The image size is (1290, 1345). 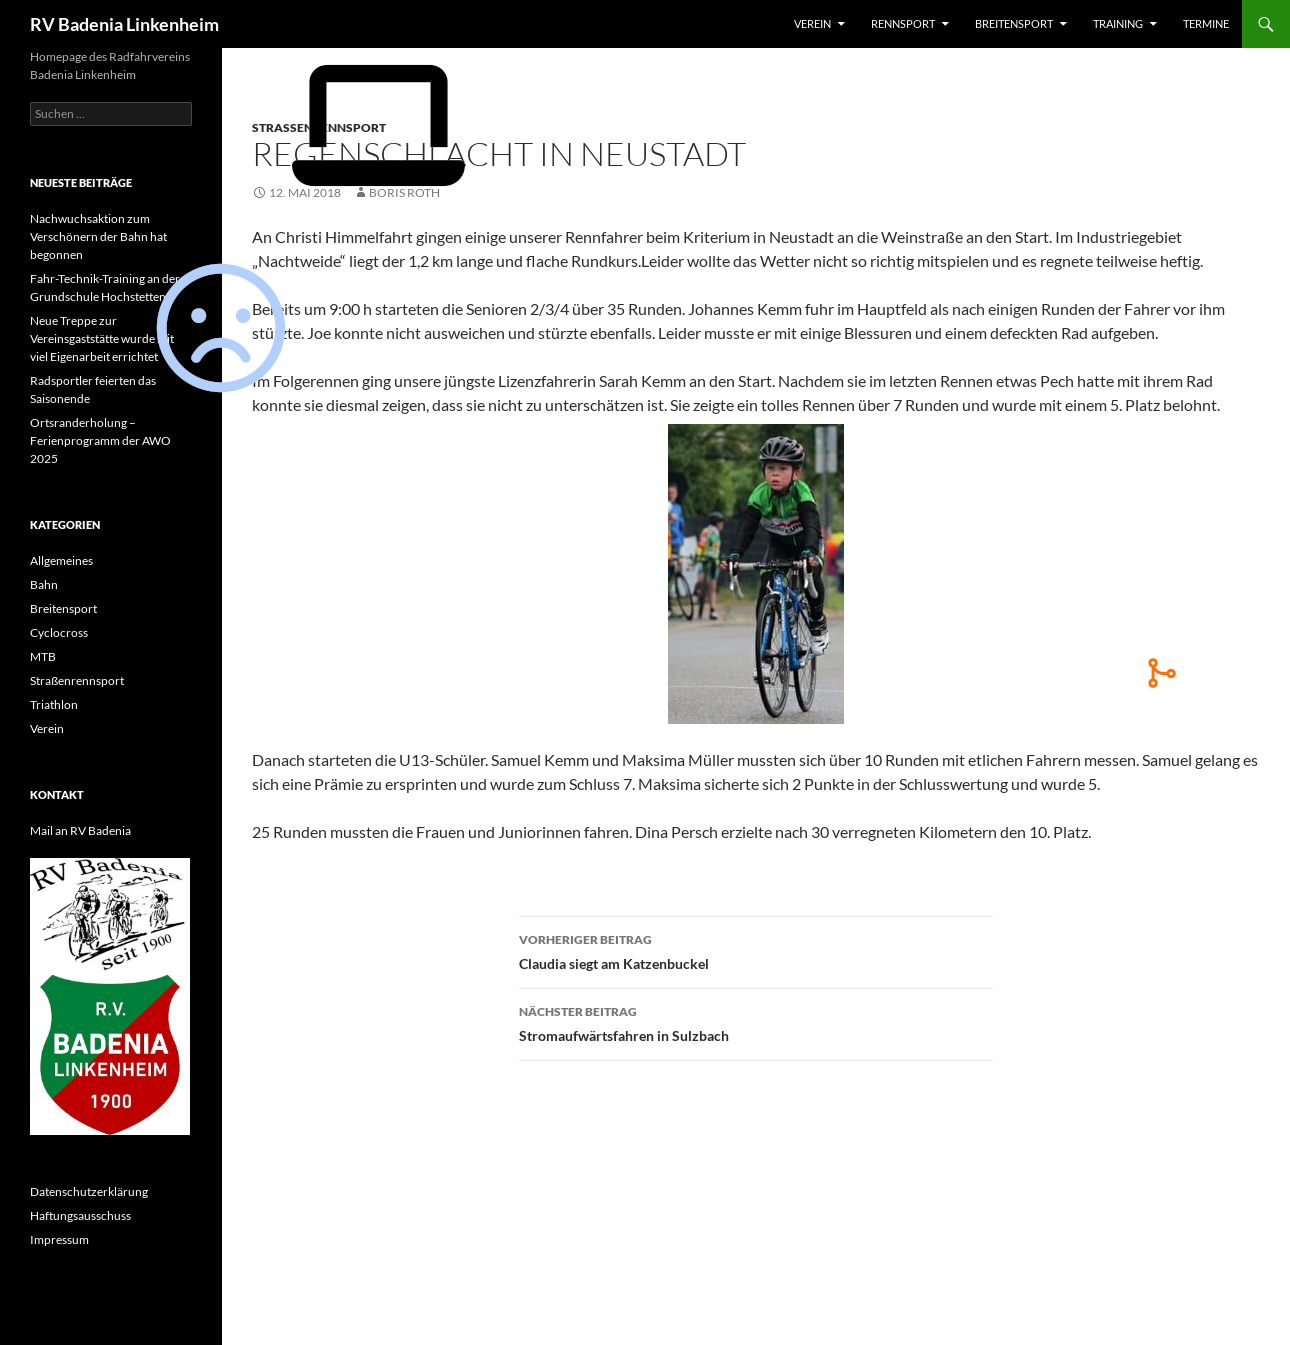 What do you see at coordinates (1161, 673) in the screenshot?
I see `merge a branch into the main codebase` at bounding box center [1161, 673].